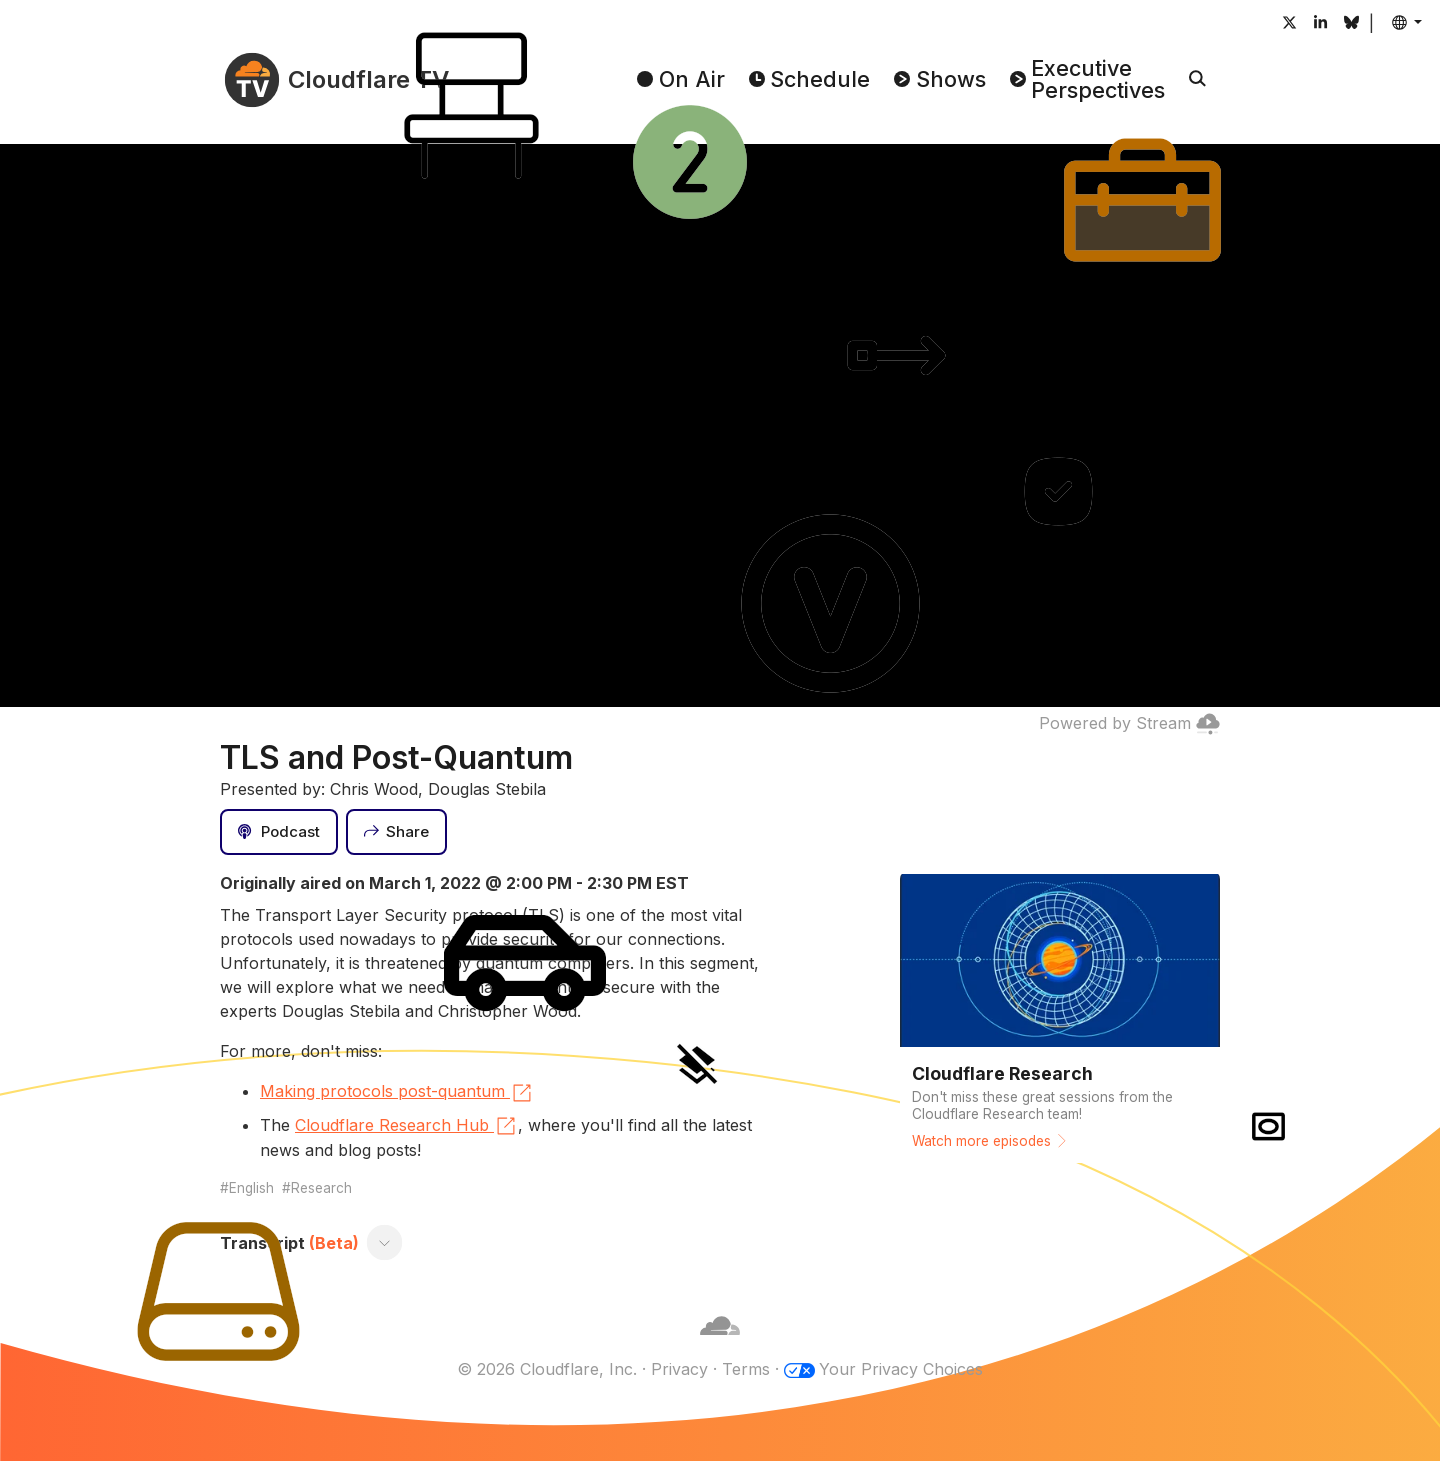 The height and width of the screenshot is (1461, 1440). What do you see at coordinates (830, 603) in the screenshot?
I see `indicates a verified status or account` at bounding box center [830, 603].